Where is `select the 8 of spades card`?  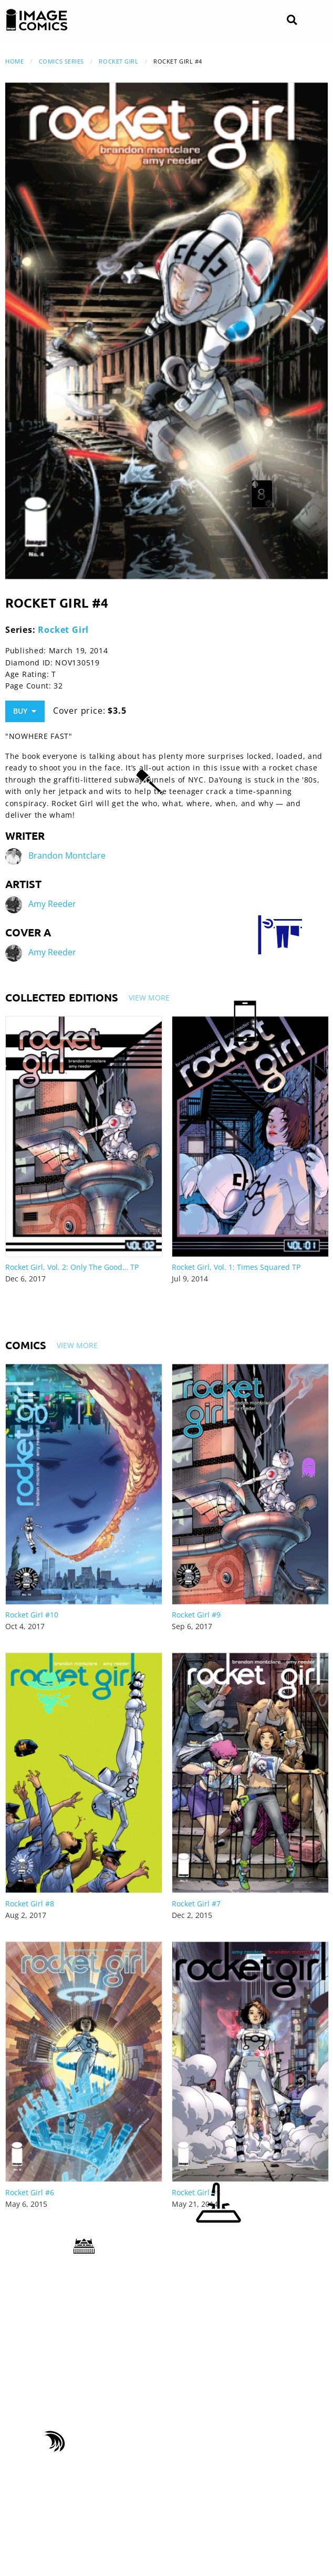
select the 8 of spades card is located at coordinates (262, 494).